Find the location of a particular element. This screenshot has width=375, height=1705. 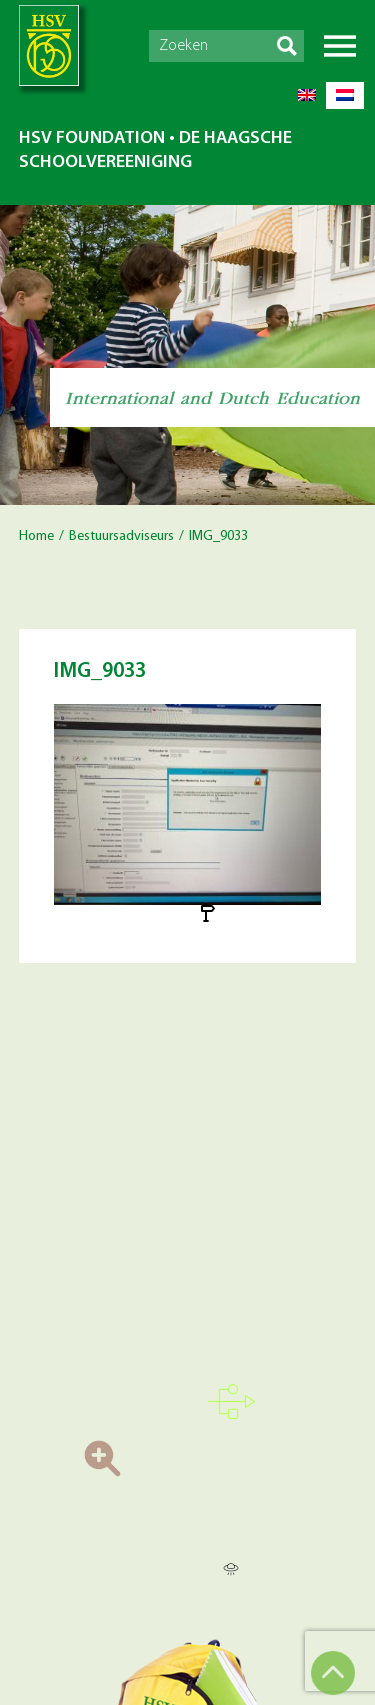

connect a USB device is located at coordinates (231, 1401).